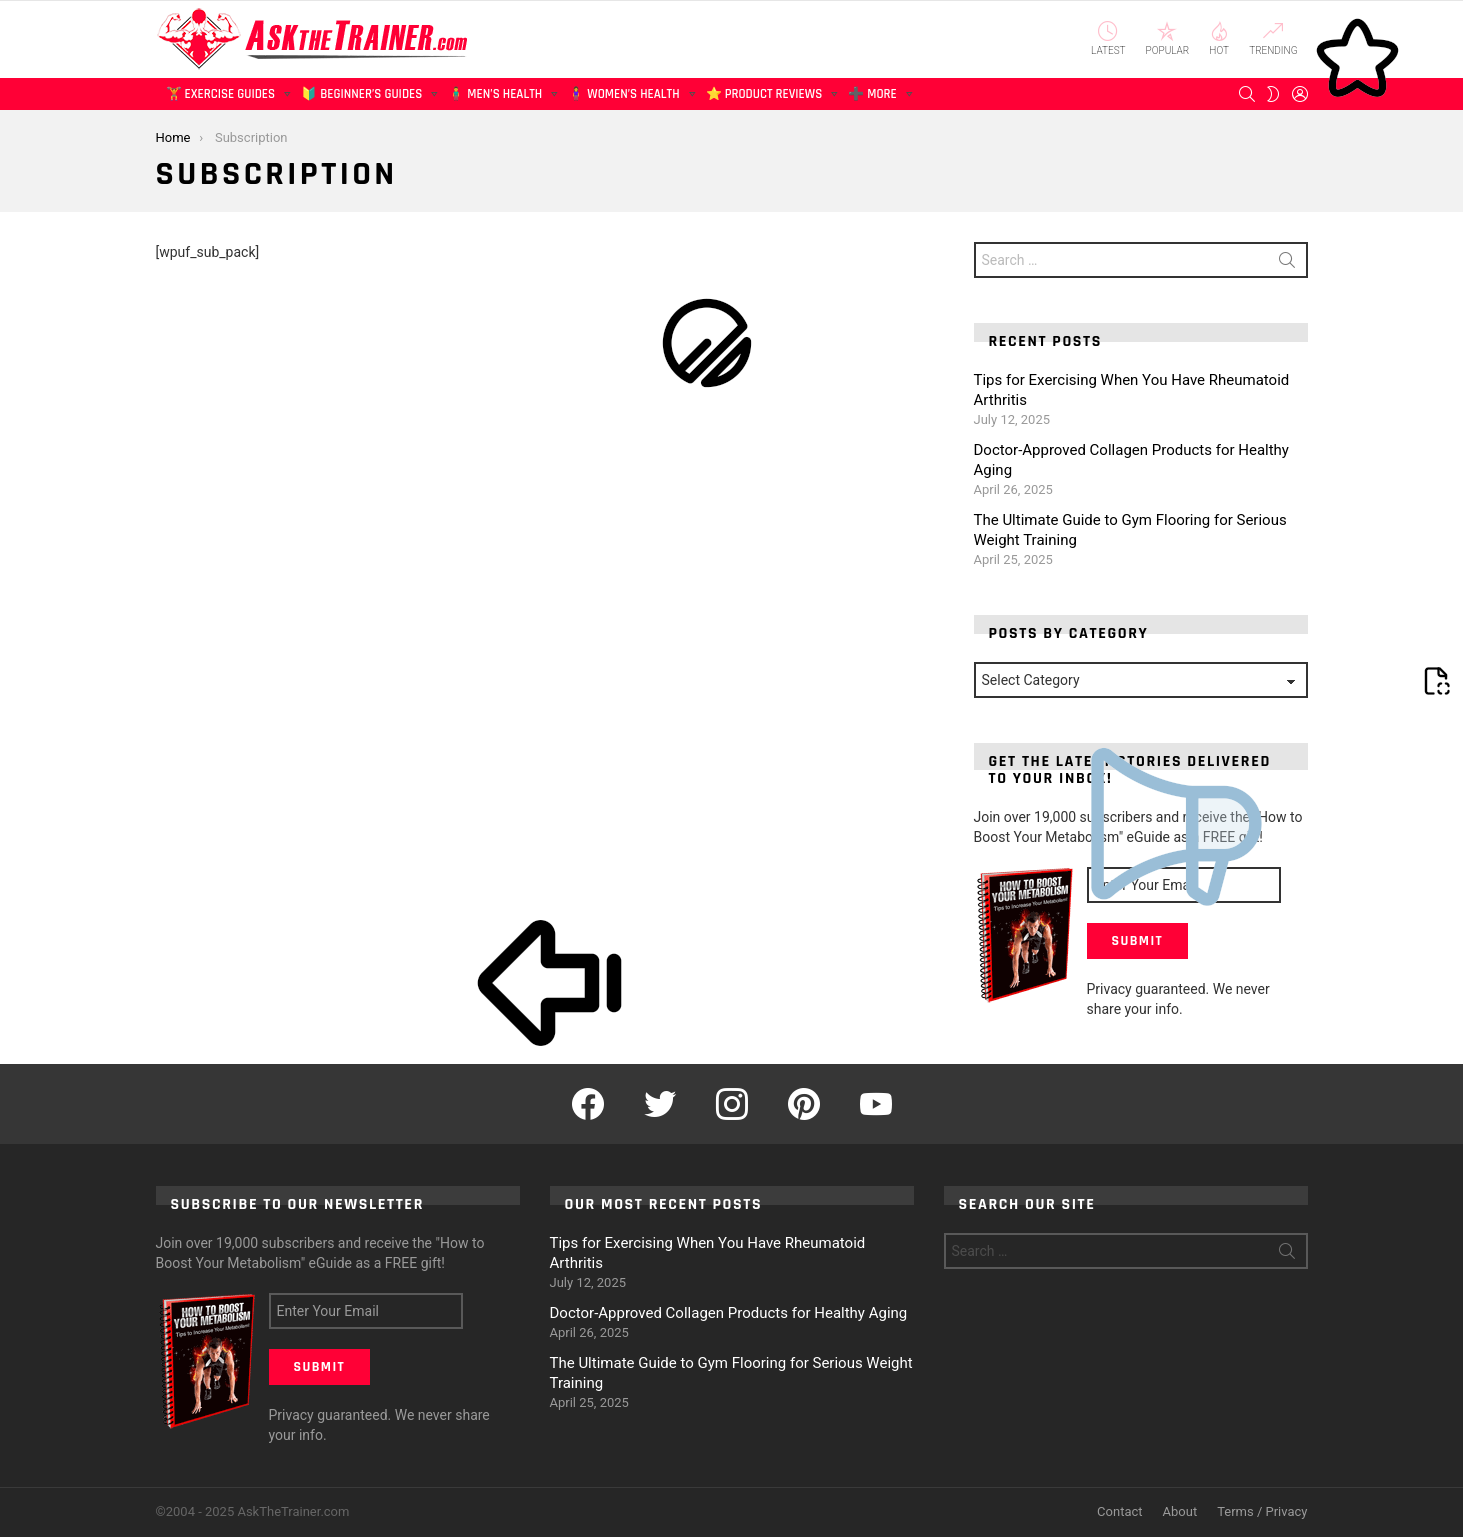 Image resolution: width=1463 pixels, height=1537 pixels. I want to click on planetscale database platform logo, so click(707, 343).